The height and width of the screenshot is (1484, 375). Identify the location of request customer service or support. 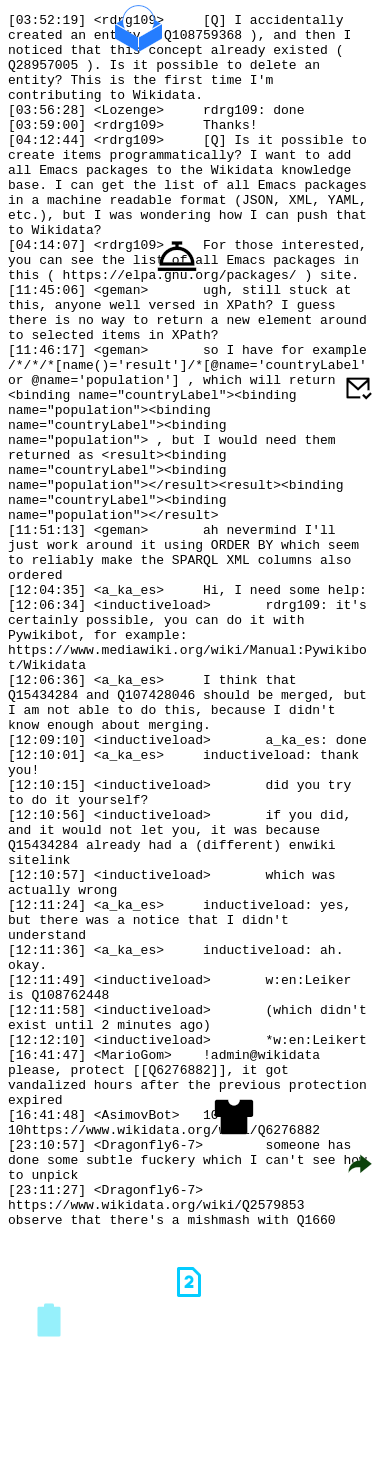
(177, 257).